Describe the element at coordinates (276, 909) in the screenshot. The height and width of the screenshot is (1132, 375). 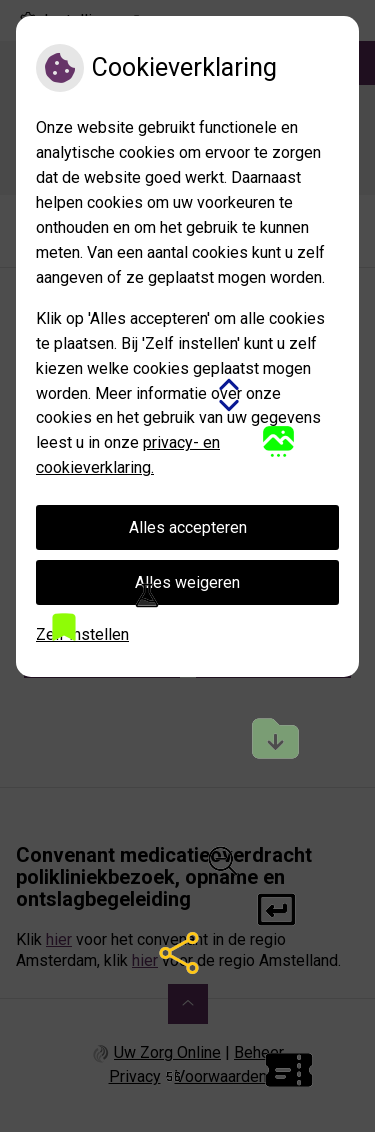
I see `press enter or return to submit` at that location.